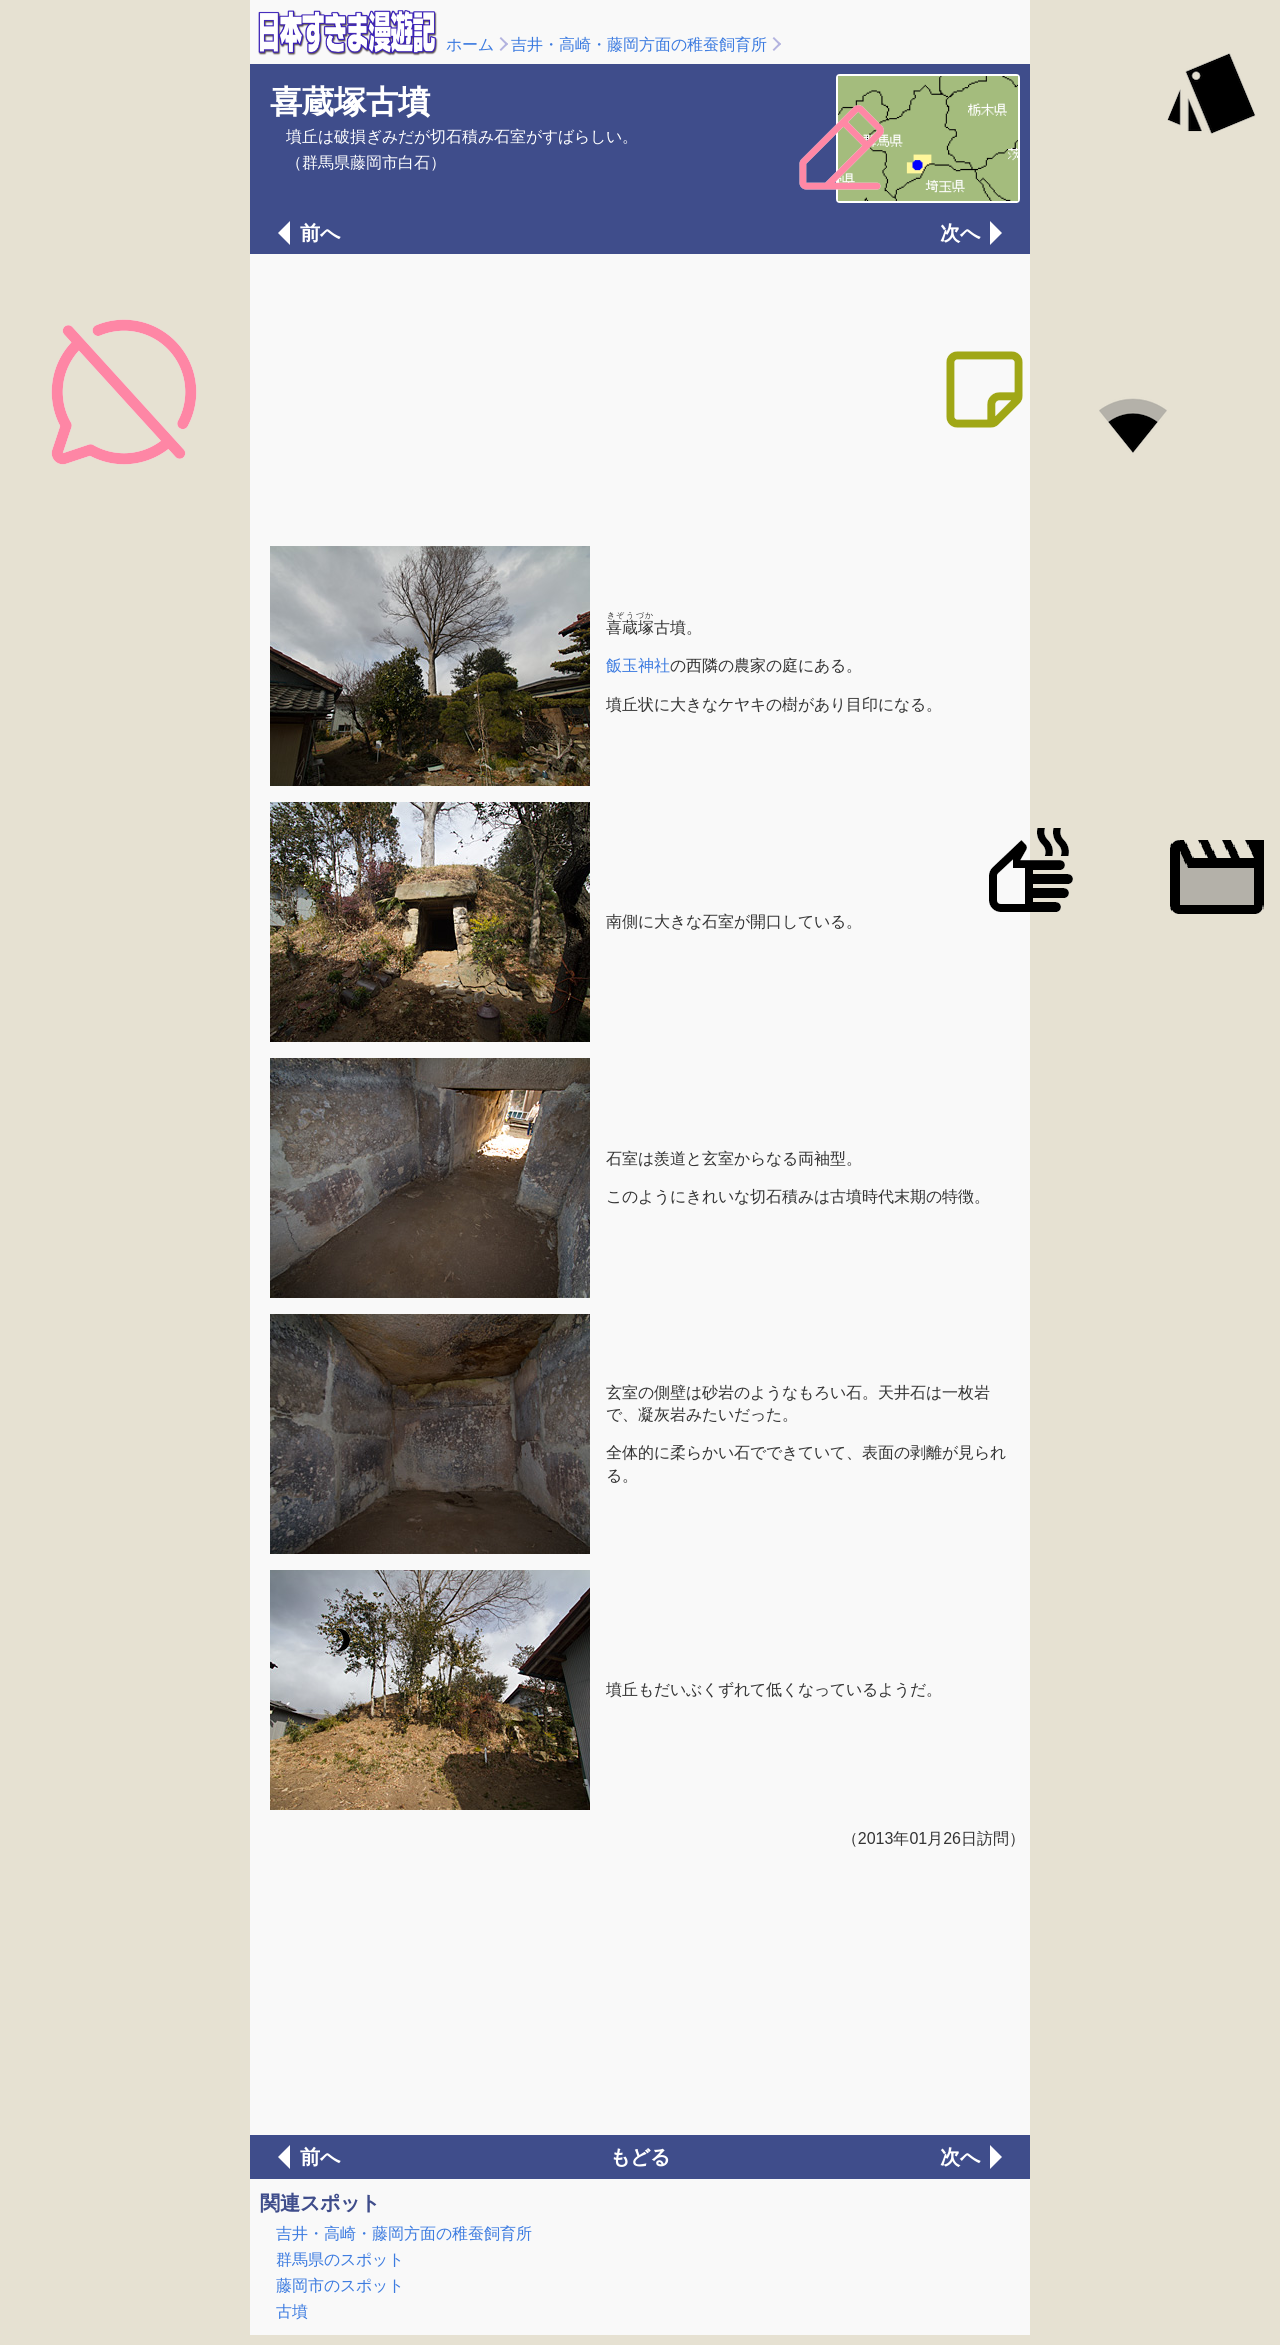 This screenshot has height=2345, width=1280. Describe the element at coordinates (840, 149) in the screenshot. I see `edit text or content` at that location.